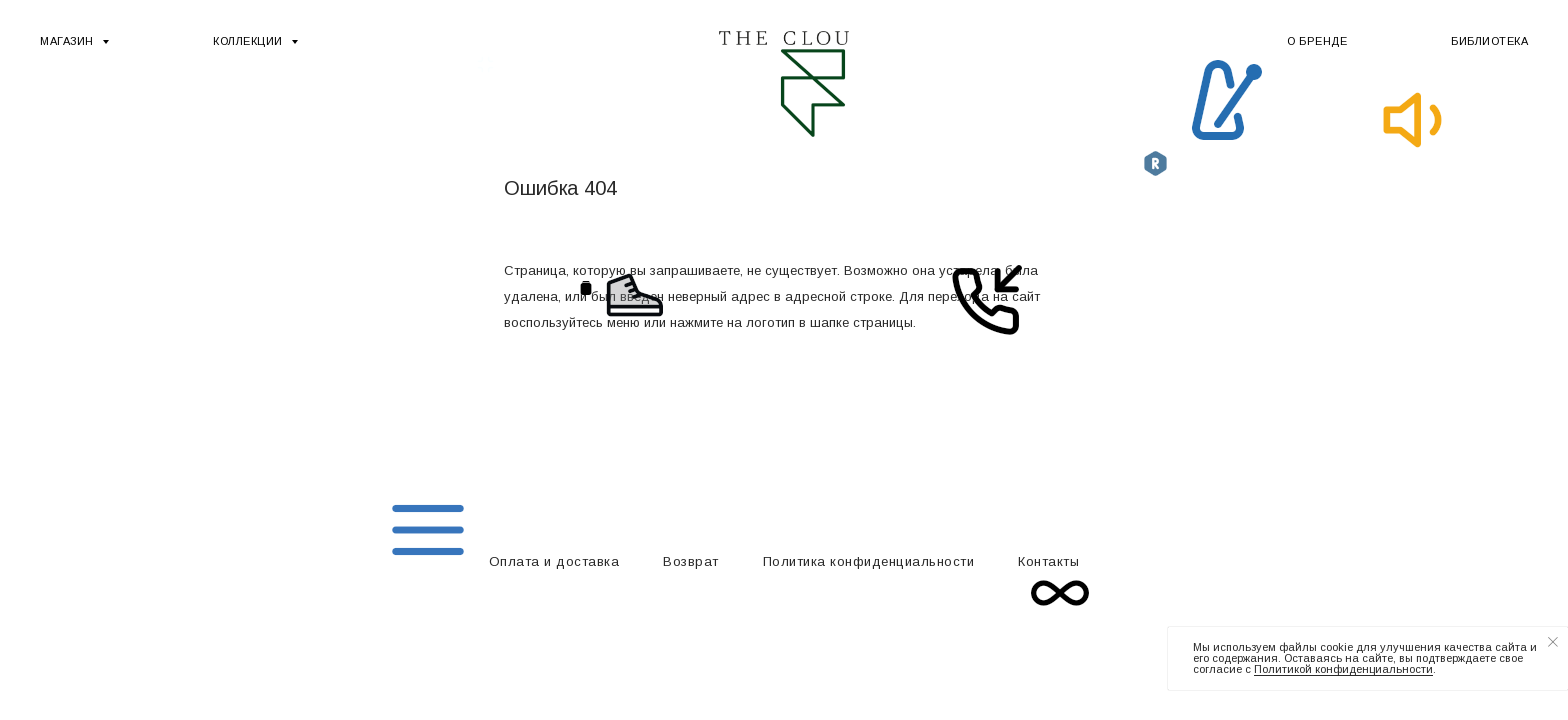 The image size is (1568, 720). I want to click on incoming call indicator, so click(985, 301).